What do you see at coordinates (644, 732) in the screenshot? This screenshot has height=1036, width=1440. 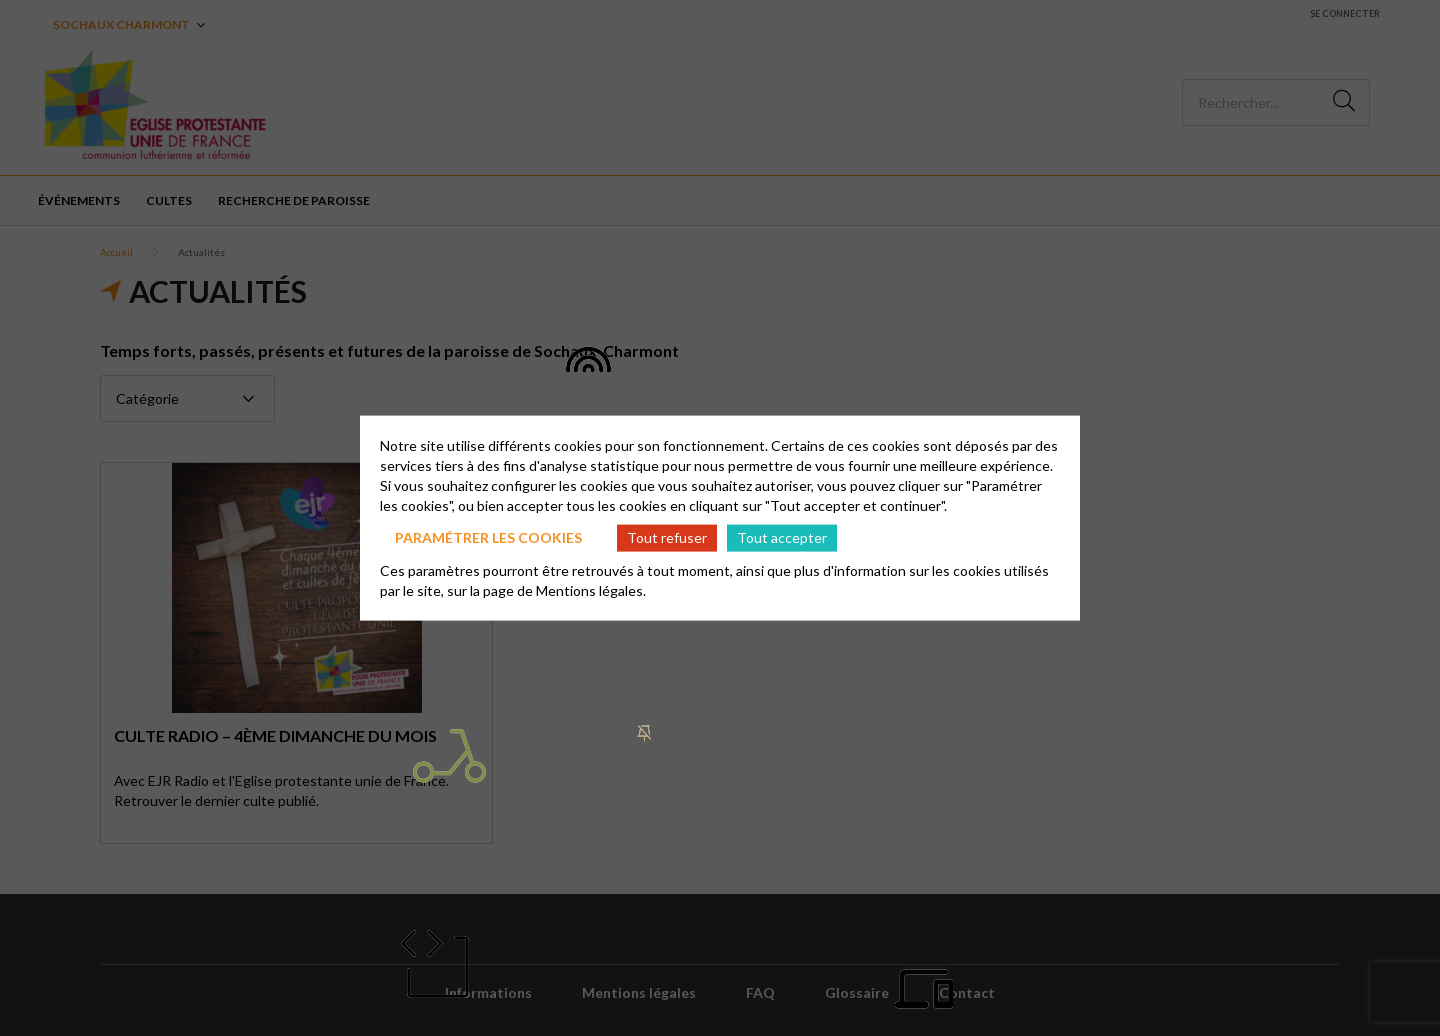 I see `unpin this item` at bounding box center [644, 732].